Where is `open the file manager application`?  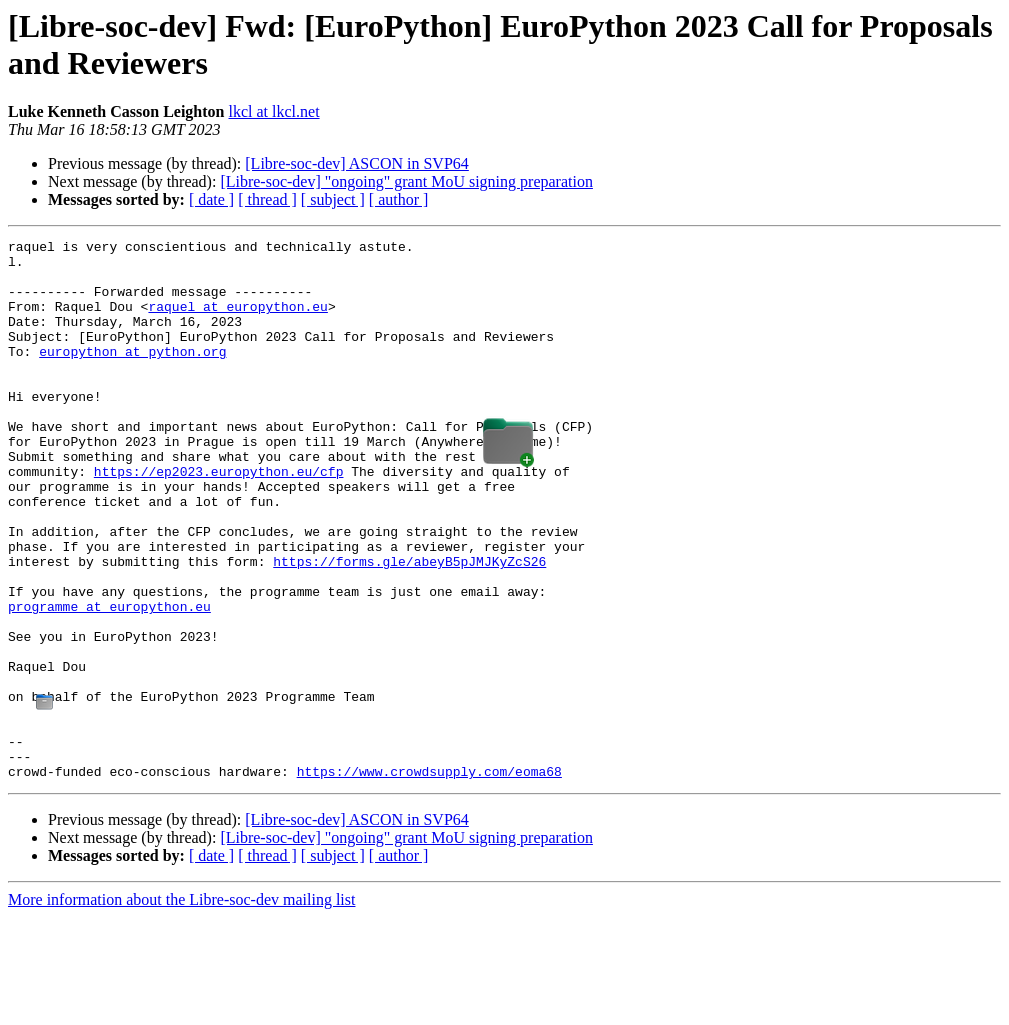 open the file manager application is located at coordinates (44, 701).